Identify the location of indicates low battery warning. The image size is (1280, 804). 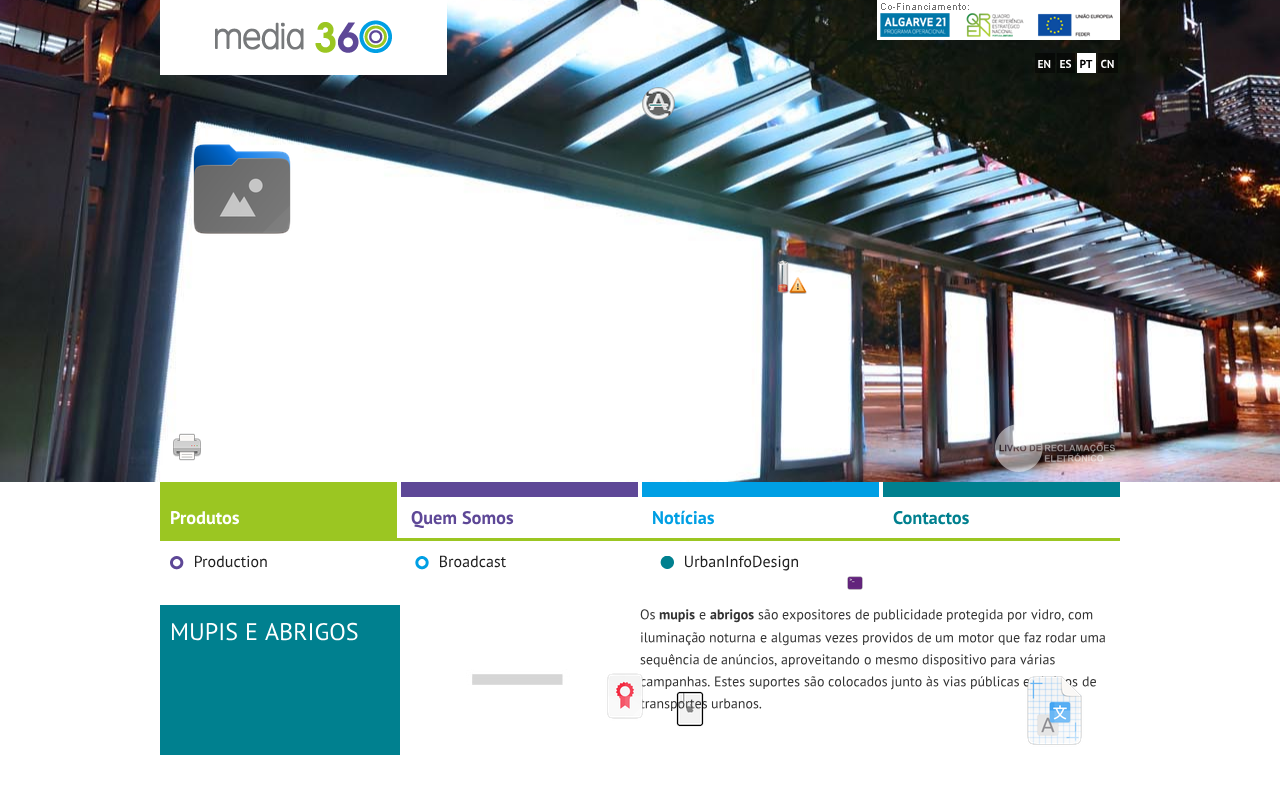
(790, 277).